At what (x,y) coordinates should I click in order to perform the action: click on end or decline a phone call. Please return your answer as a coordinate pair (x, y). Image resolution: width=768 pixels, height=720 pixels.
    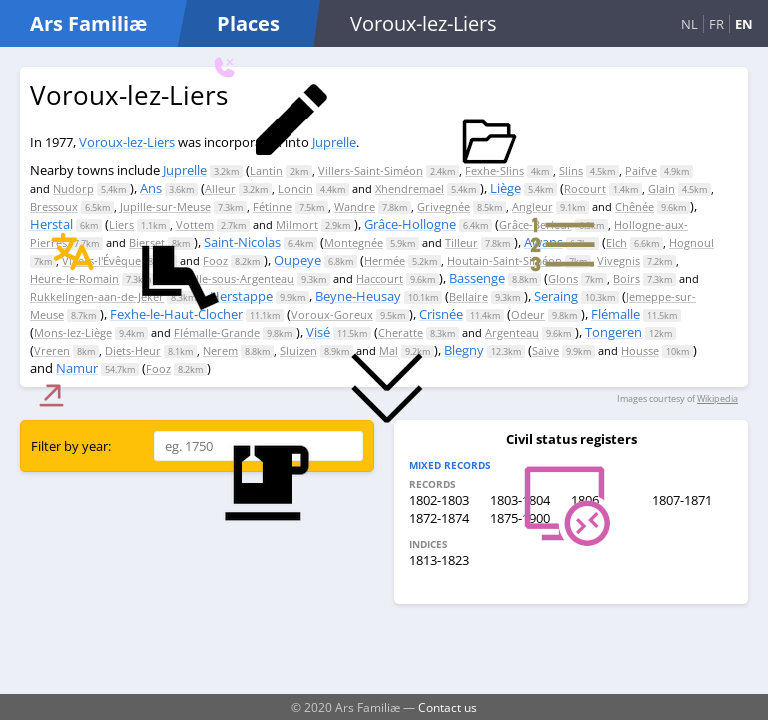
    Looking at the image, I should click on (225, 67).